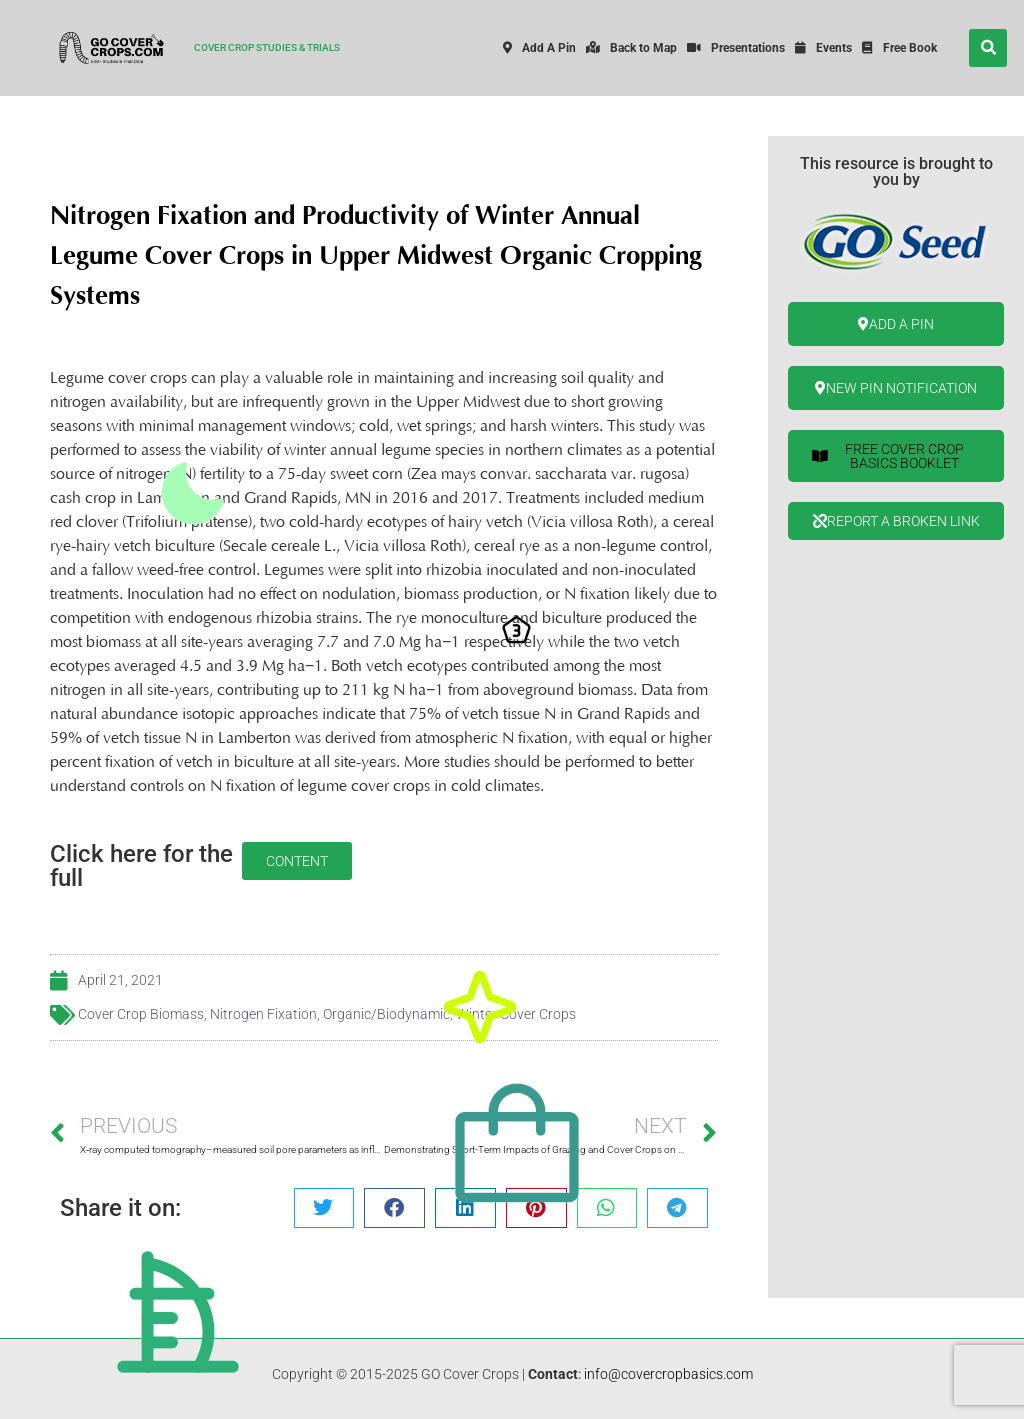 The height and width of the screenshot is (1419, 1024). Describe the element at coordinates (517, 1150) in the screenshot. I see `view your shopping bag` at that location.